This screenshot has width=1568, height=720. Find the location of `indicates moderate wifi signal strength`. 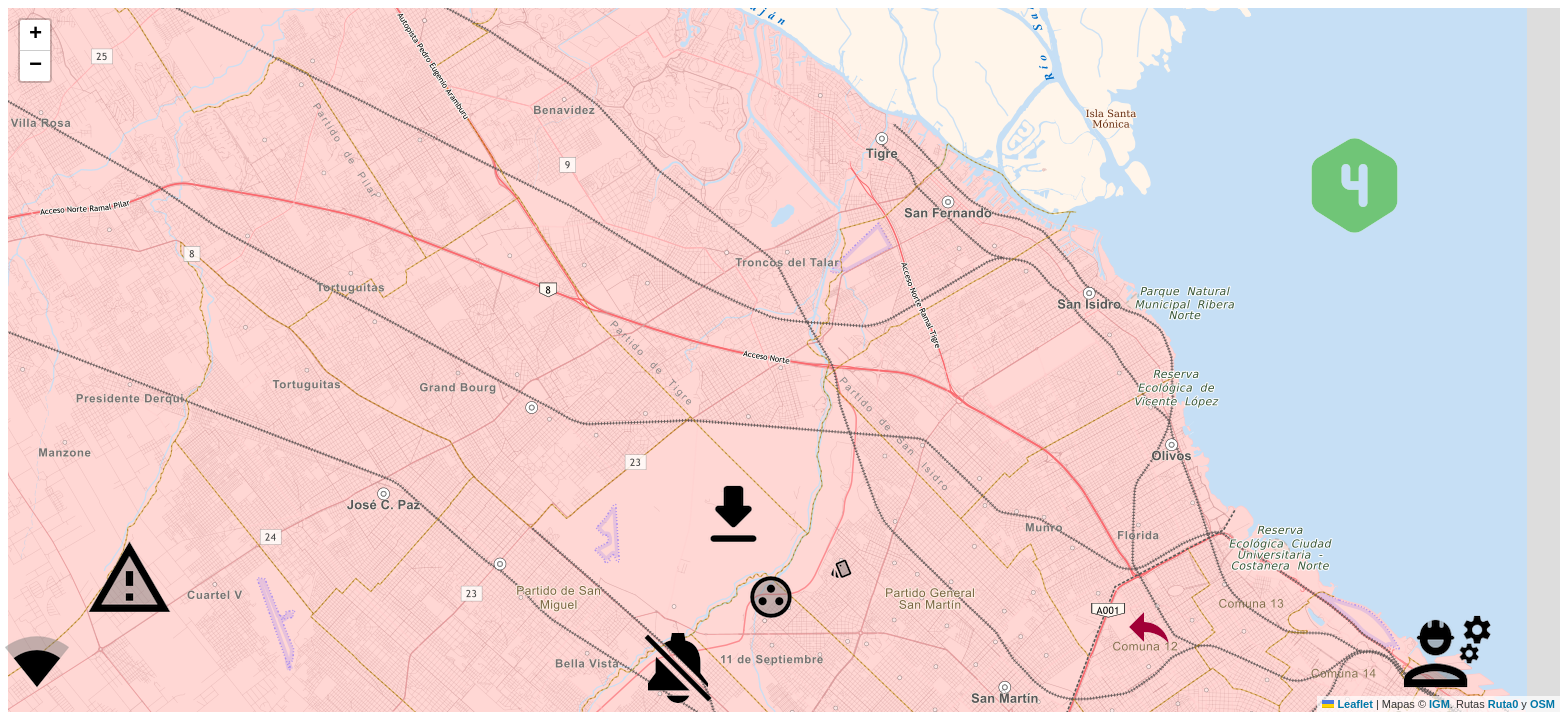

indicates moderate wifi signal strength is located at coordinates (37, 661).